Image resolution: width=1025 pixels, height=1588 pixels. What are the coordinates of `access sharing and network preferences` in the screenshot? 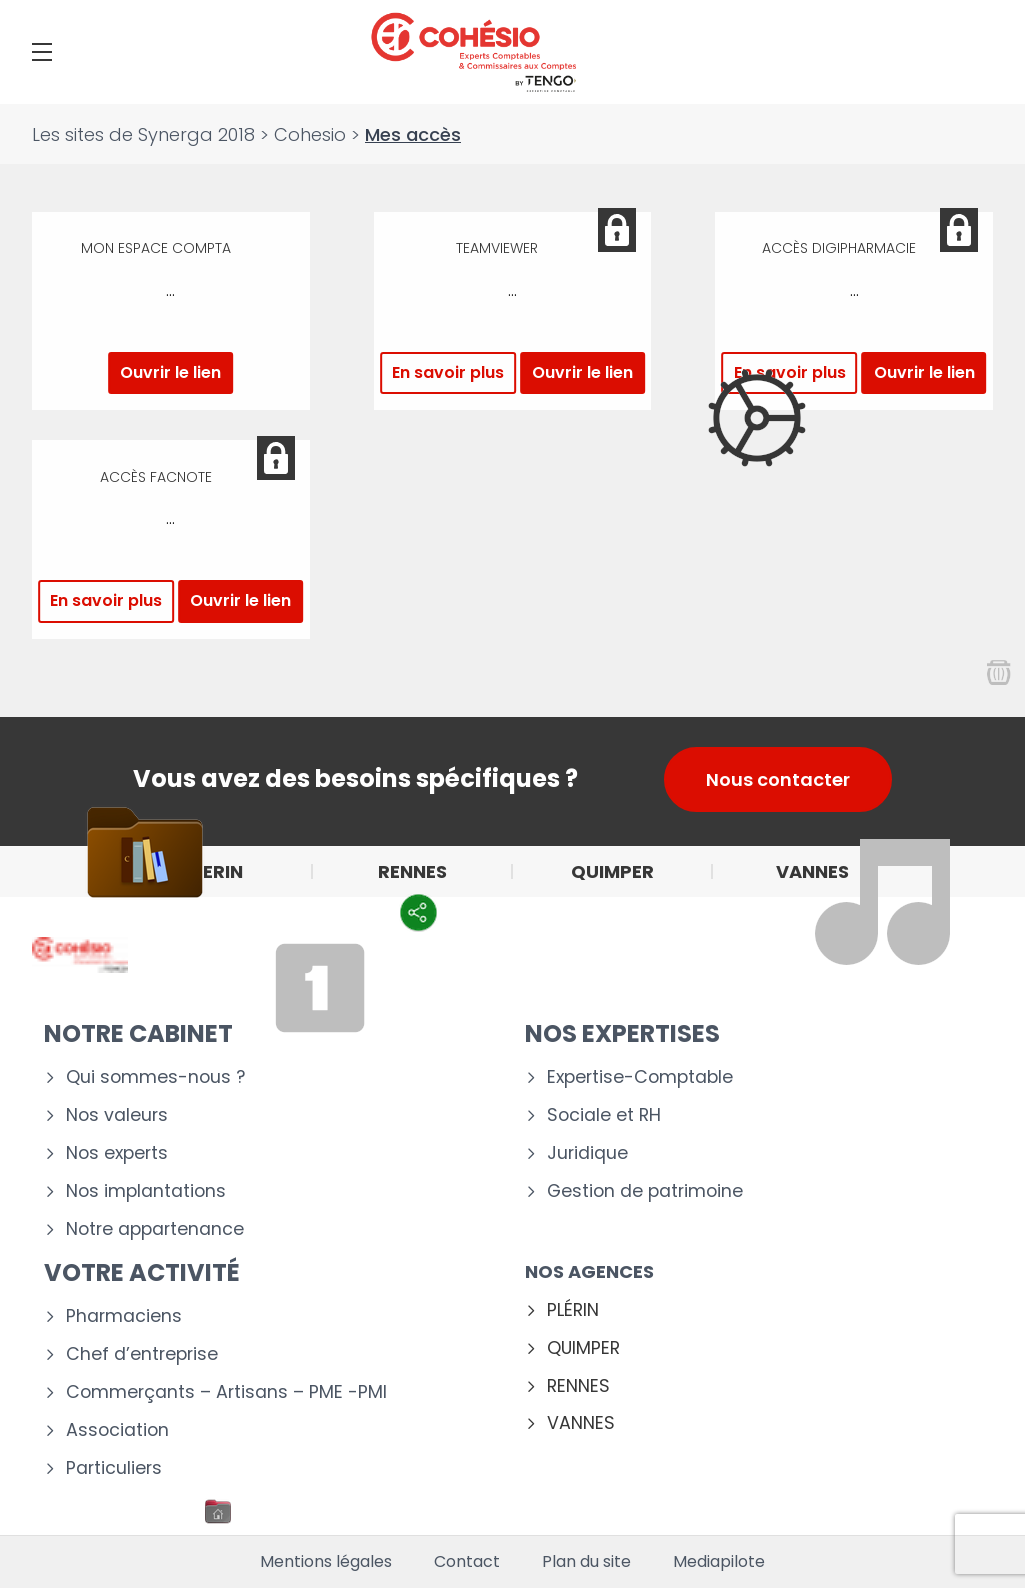 It's located at (418, 912).